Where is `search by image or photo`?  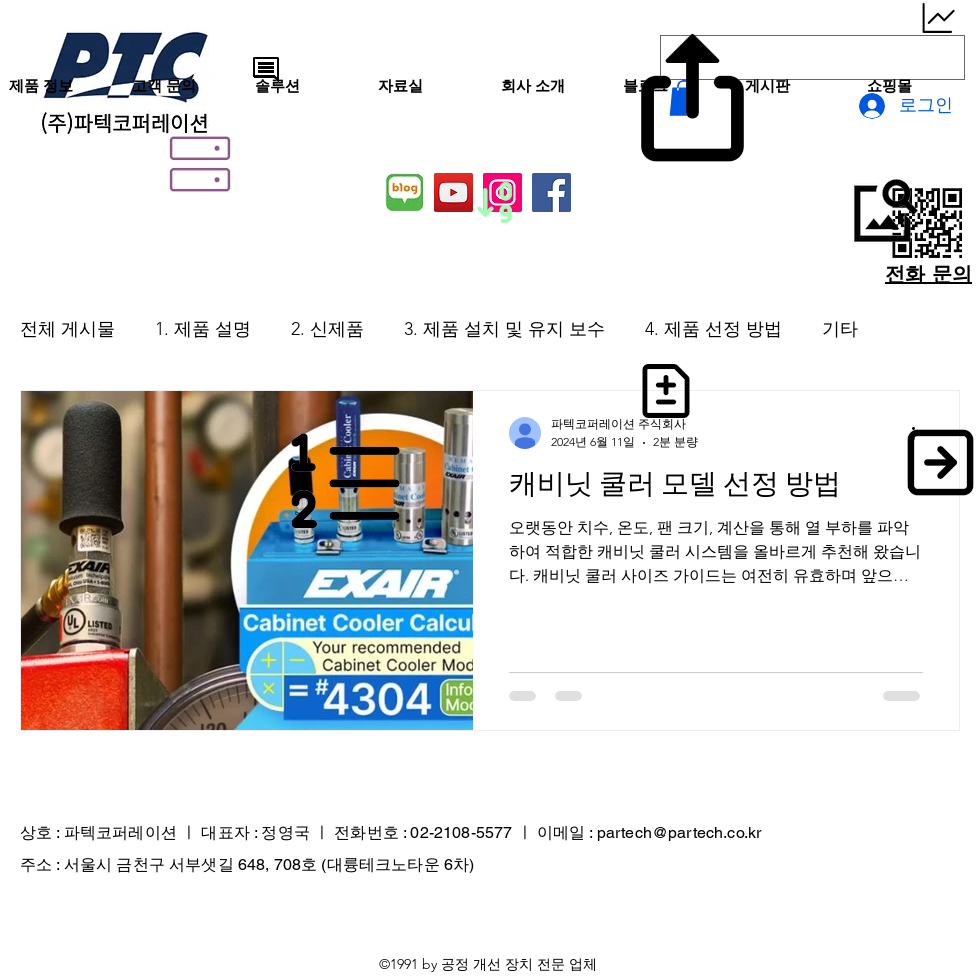 search by image or photo is located at coordinates (885, 210).